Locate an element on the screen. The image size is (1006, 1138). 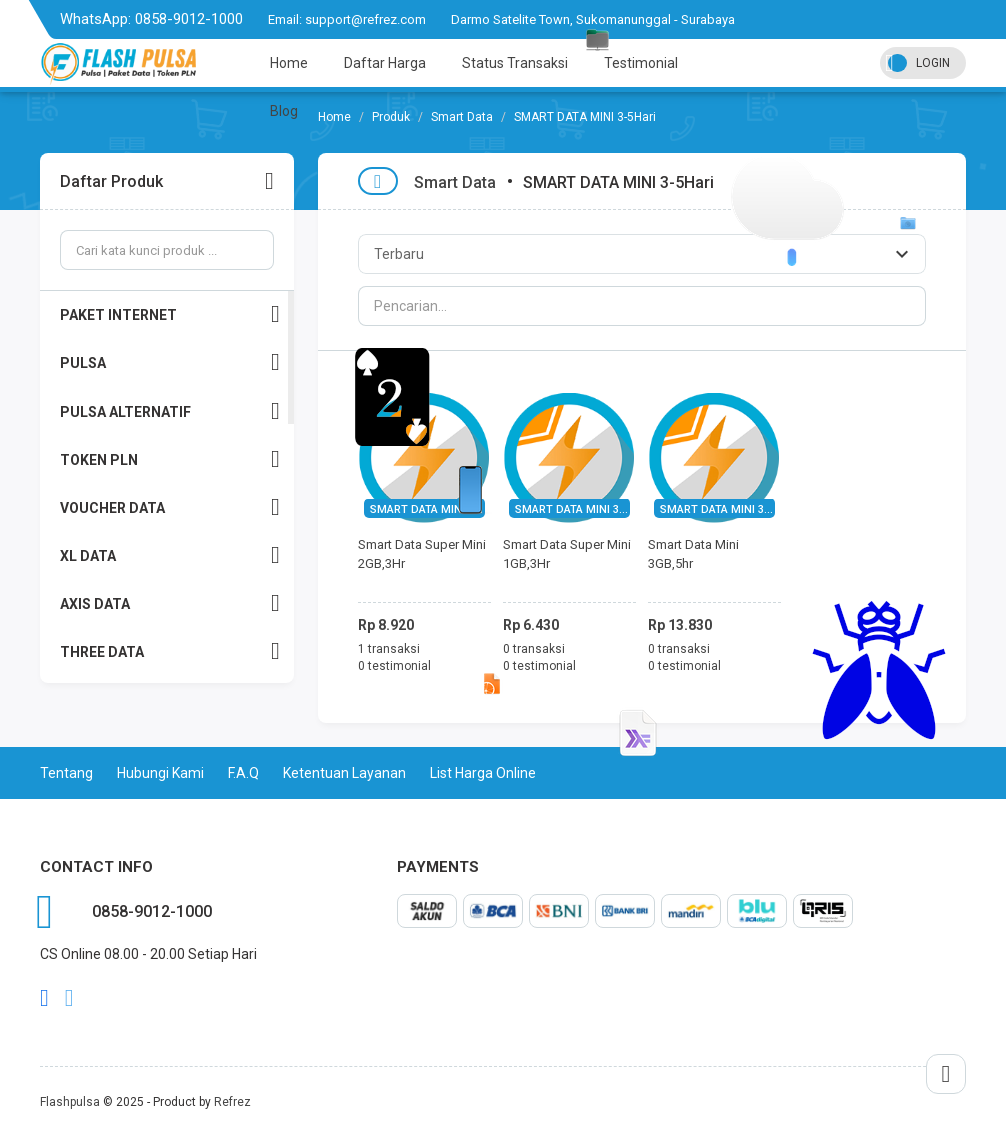
iPhone 12 Pro Max device identifier in system settings is located at coordinates (470, 490).